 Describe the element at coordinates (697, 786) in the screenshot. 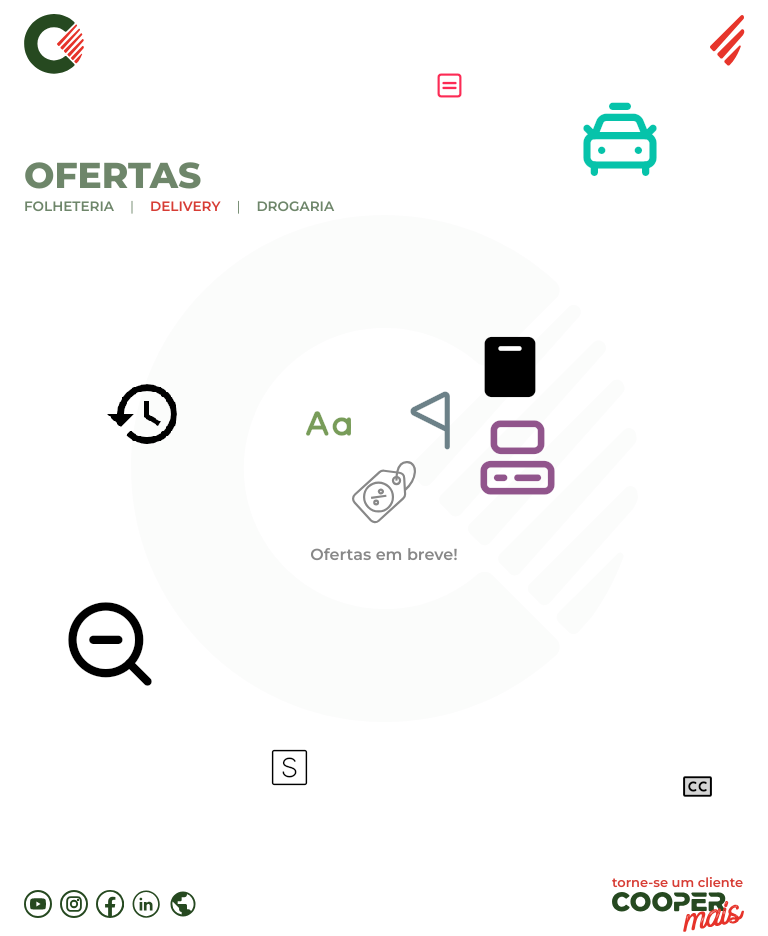

I see `enable closed captions for video content` at that location.